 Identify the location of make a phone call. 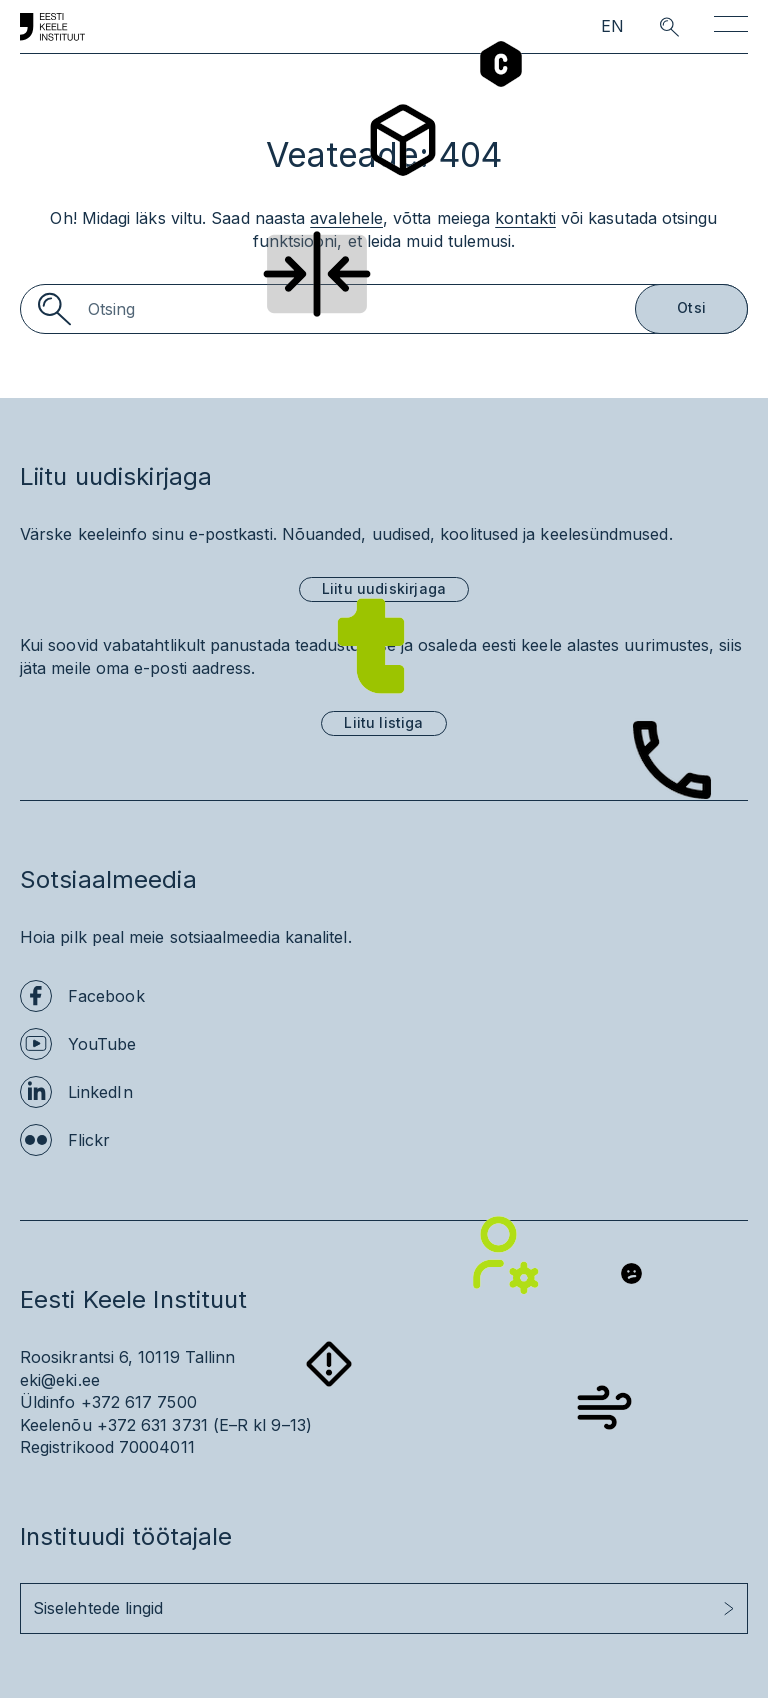
(672, 760).